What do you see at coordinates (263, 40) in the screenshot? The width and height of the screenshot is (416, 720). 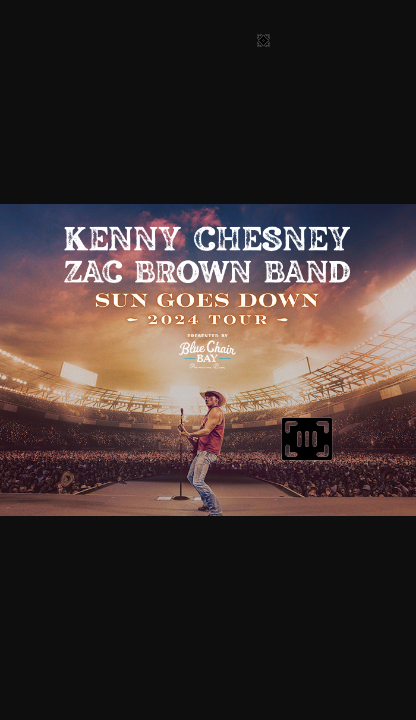 I see `access science or chemistry tools` at bounding box center [263, 40].